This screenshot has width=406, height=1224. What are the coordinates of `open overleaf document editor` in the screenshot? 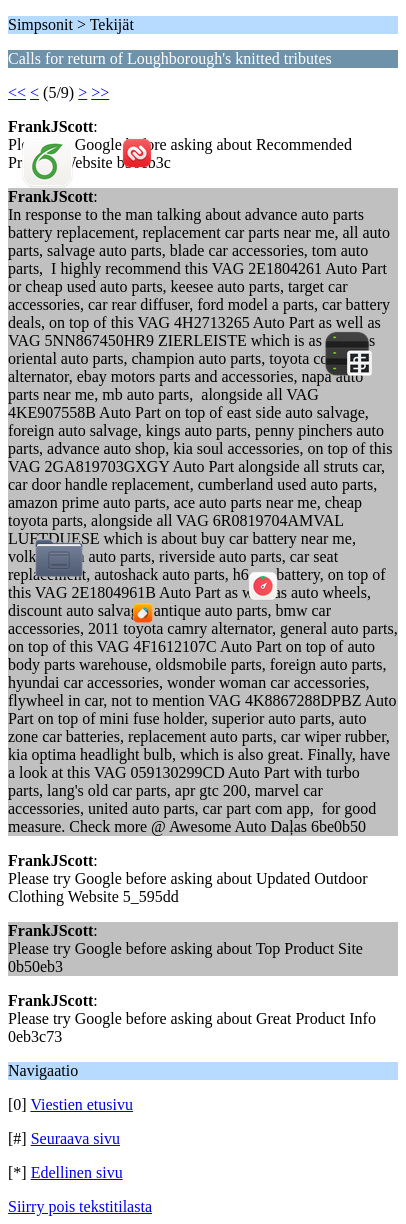 It's located at (47, 161).